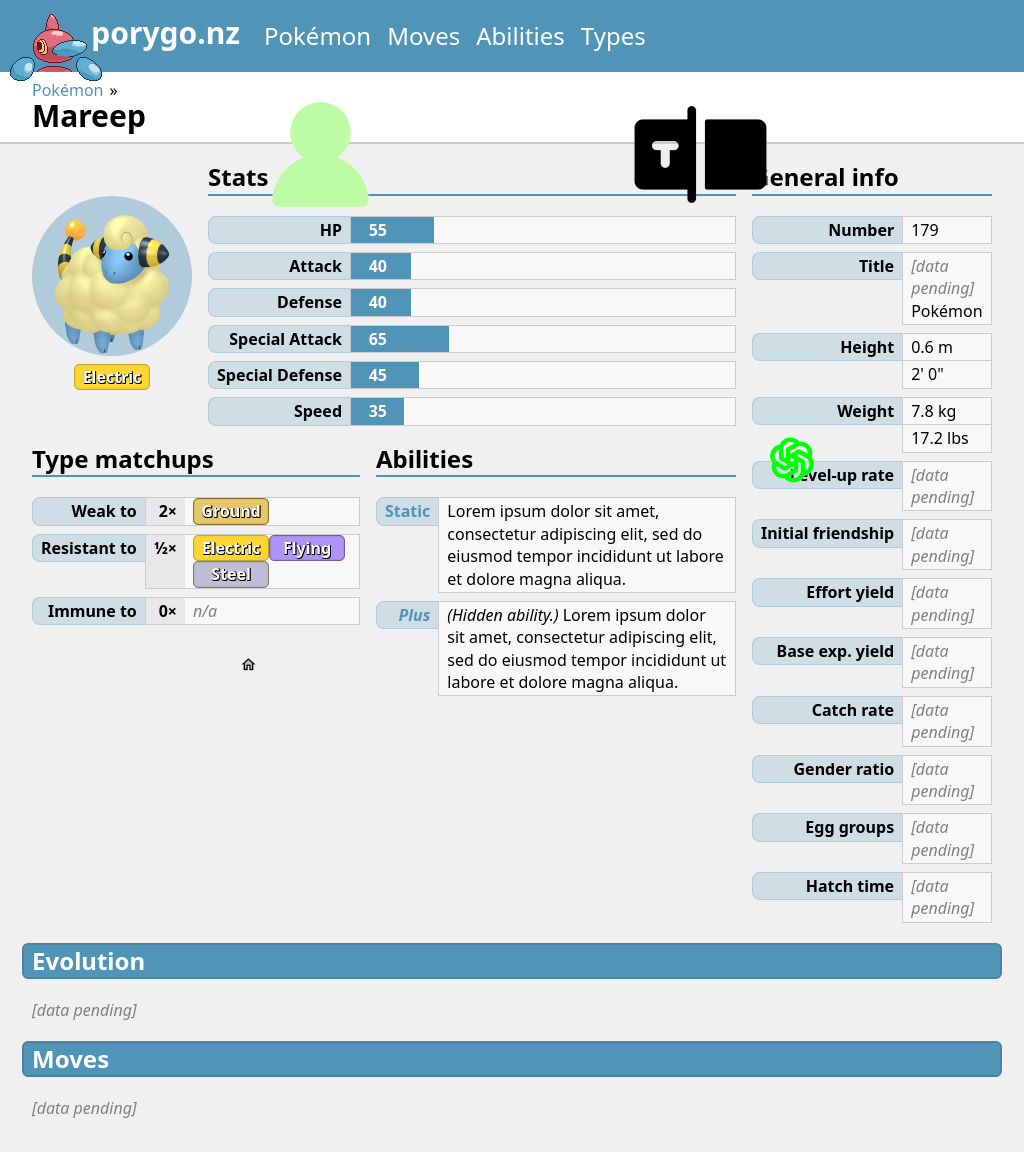 This screenshot has width=1024, height=1152. I want to click on view your profile, so click(320, 158).